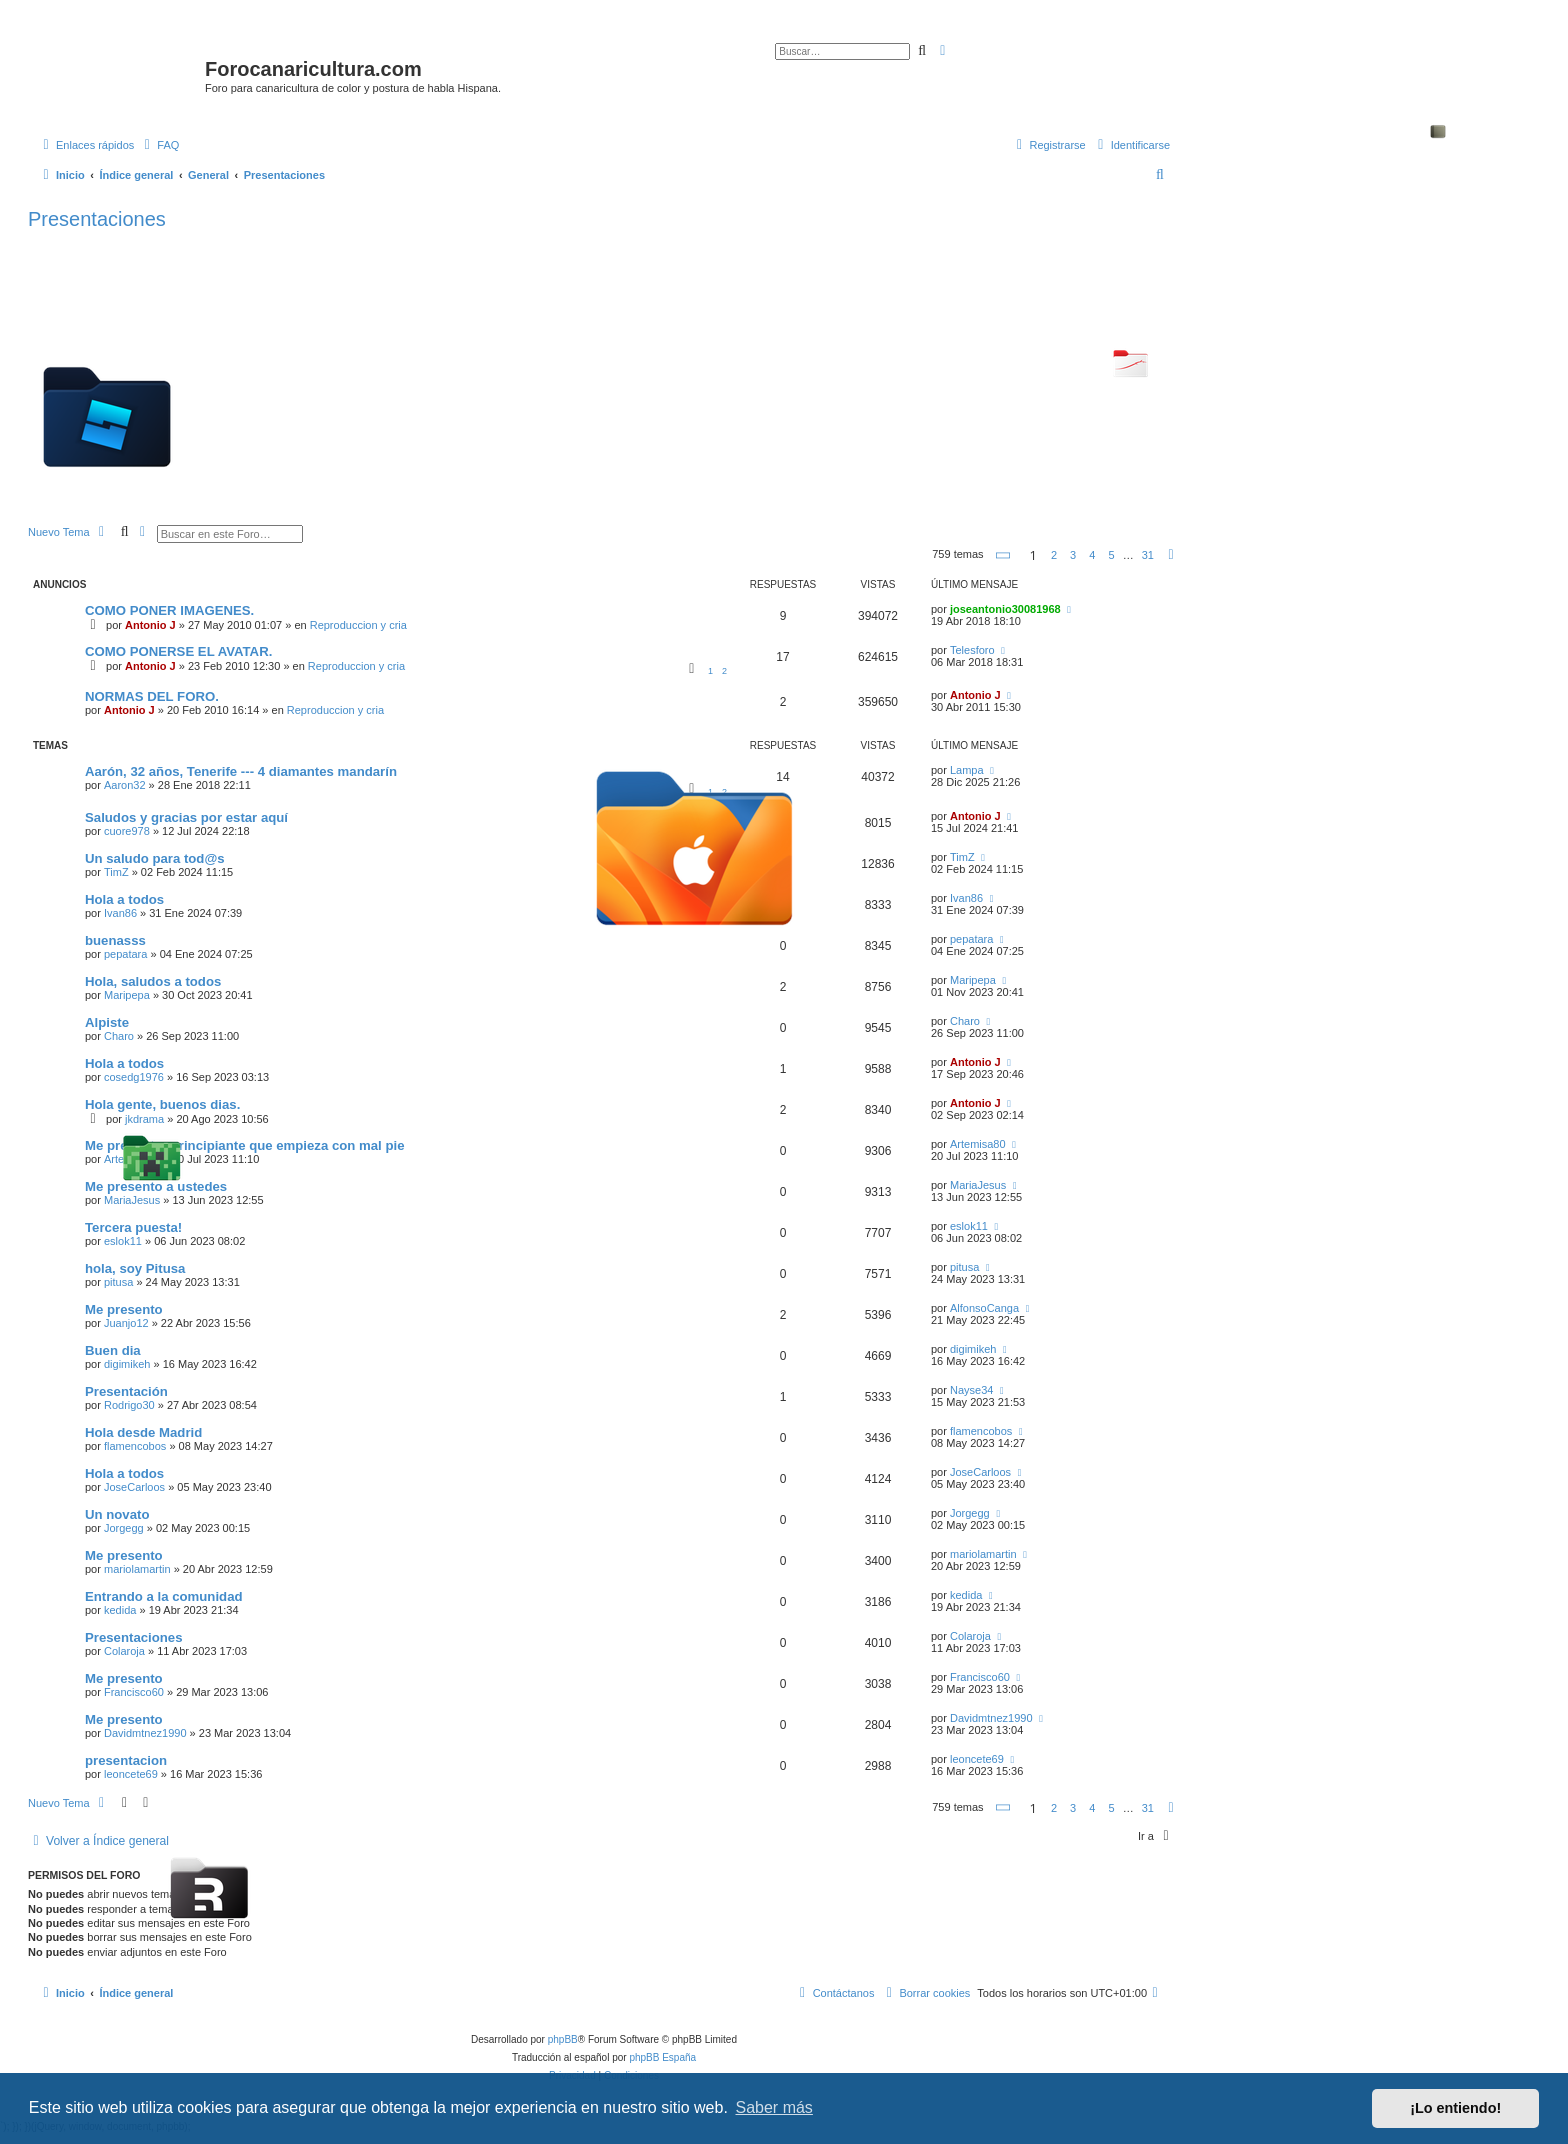 This screenshot has height=2144, width=1568. I want to click on open mac os ventura system folder, so click(693, 853).